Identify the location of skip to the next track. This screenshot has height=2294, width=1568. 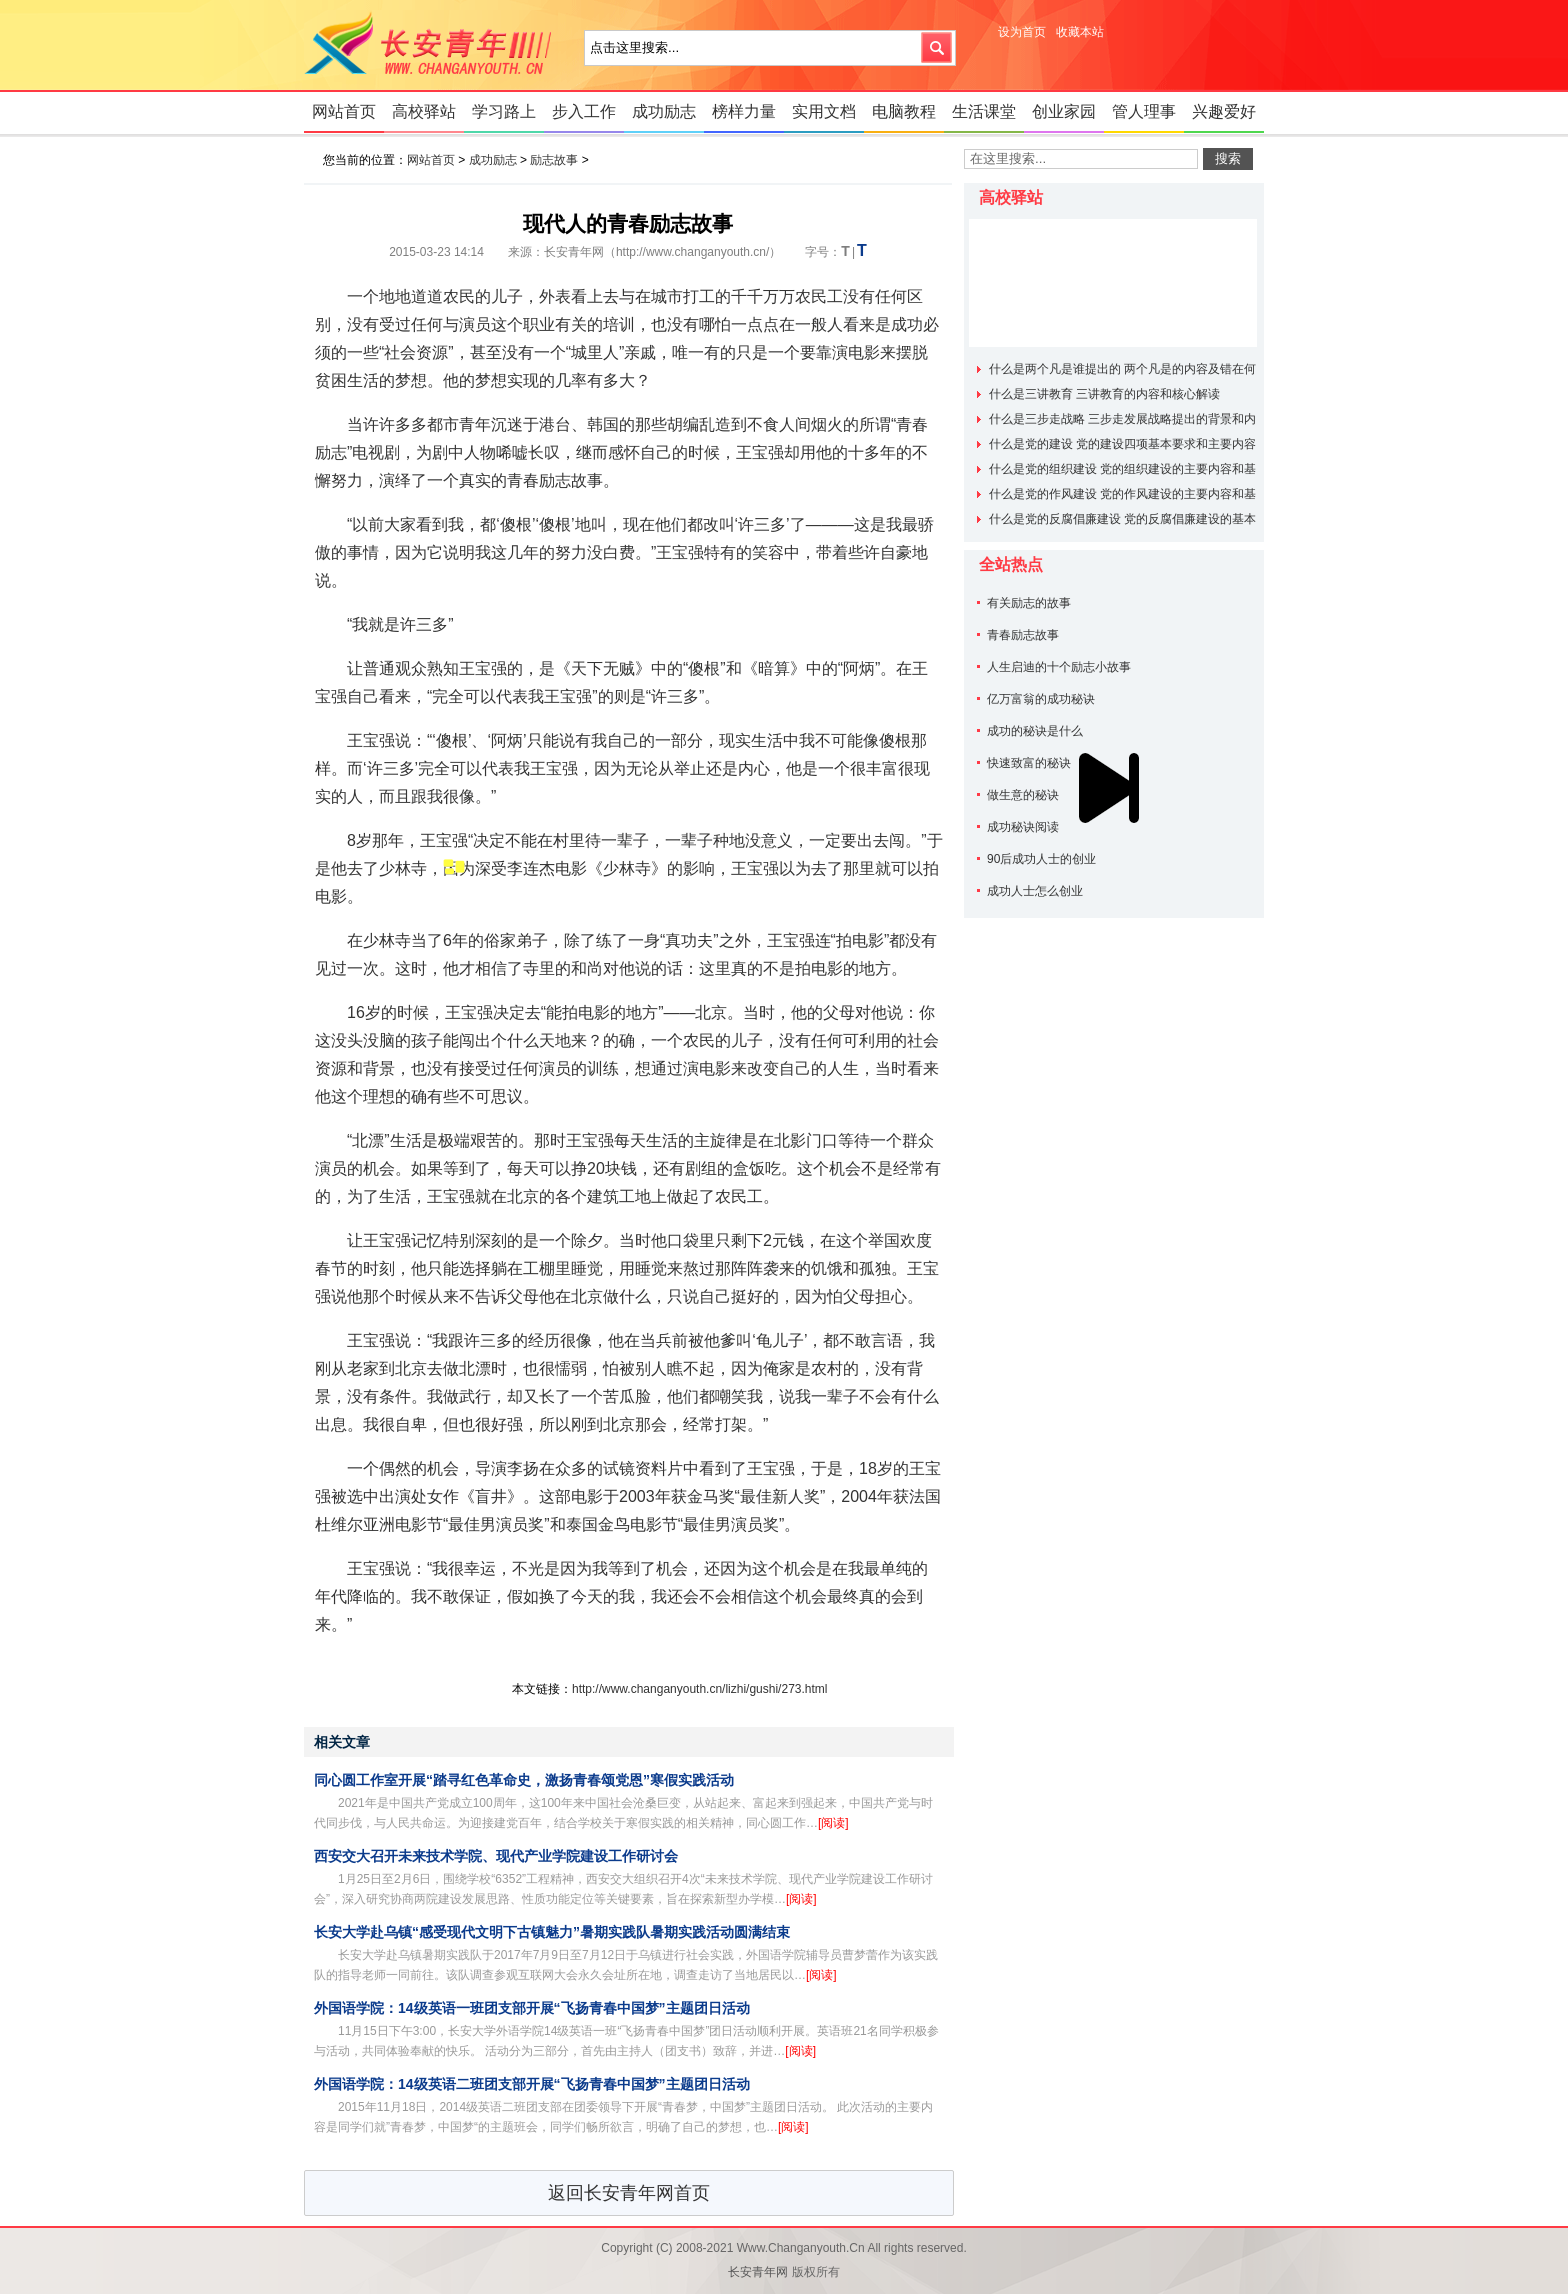
(1109, 788).